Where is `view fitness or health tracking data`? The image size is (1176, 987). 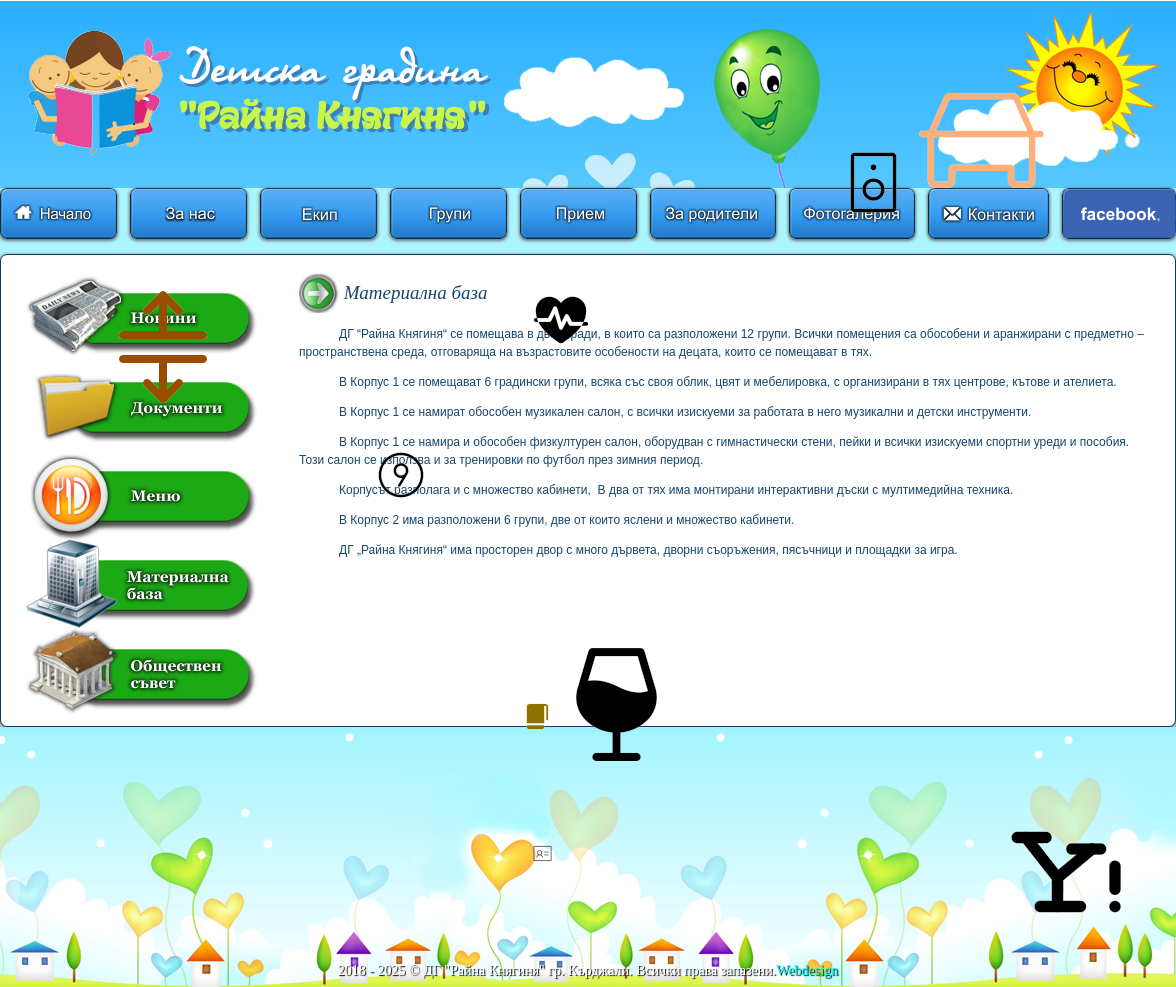
view fitness or health tracking data is located at coordinates (561, 320).